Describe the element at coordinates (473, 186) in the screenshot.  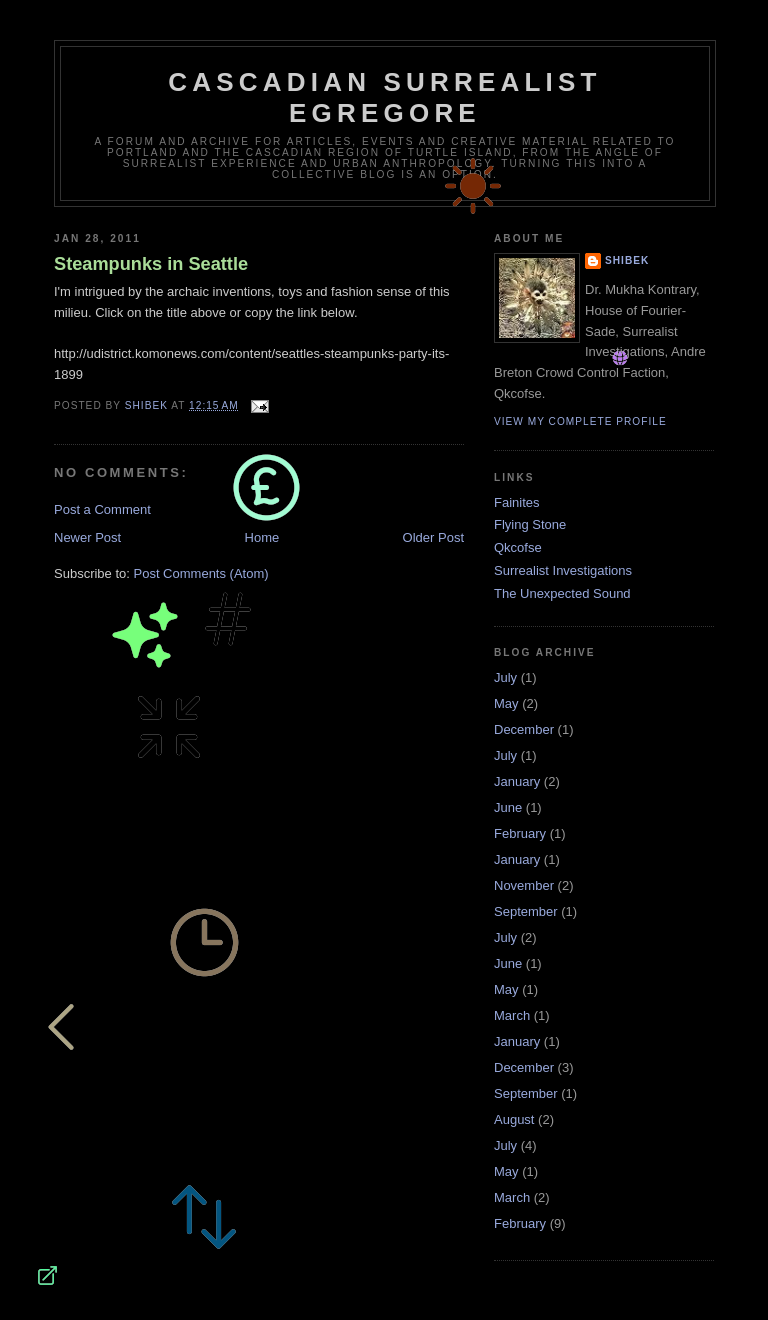
I see `switch to light mode` at that location.